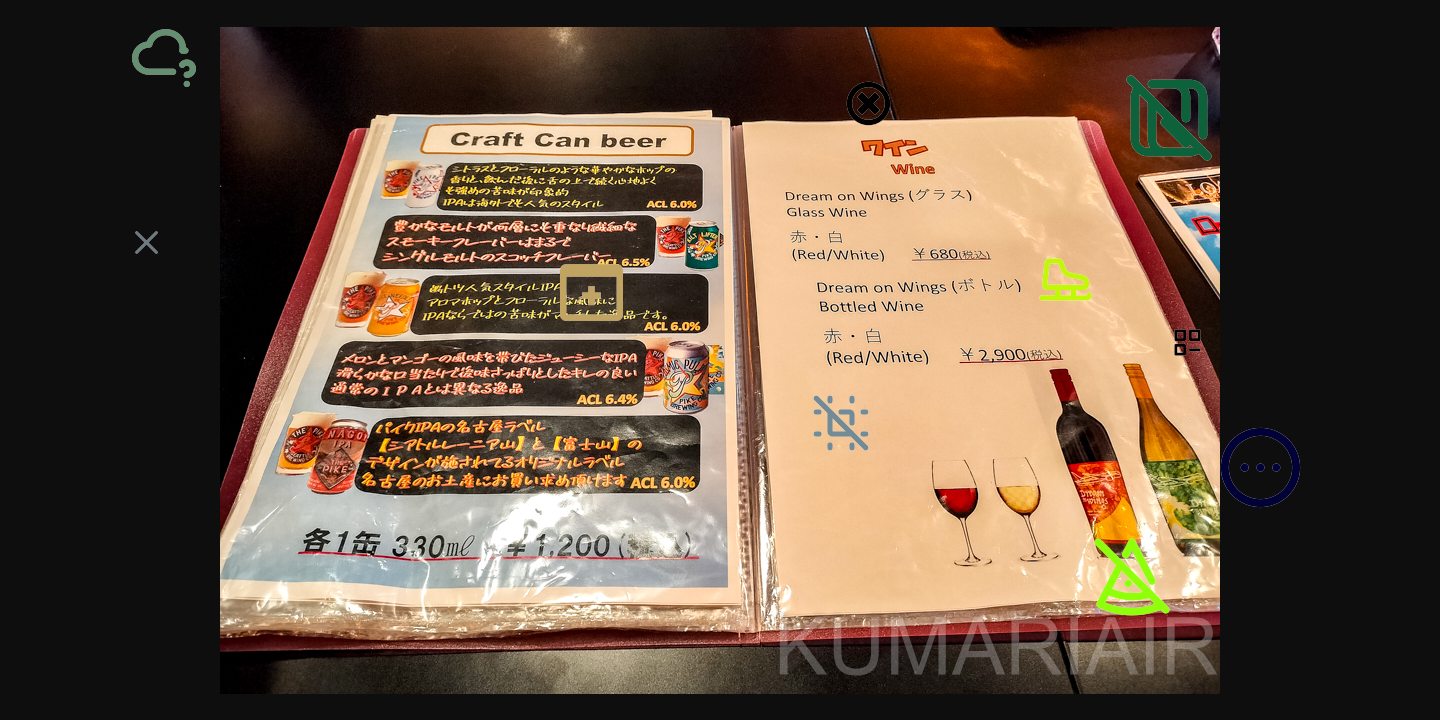 The image size is (1440, 720). I want to click on indicates an error or failed operation, so click(868, 103).